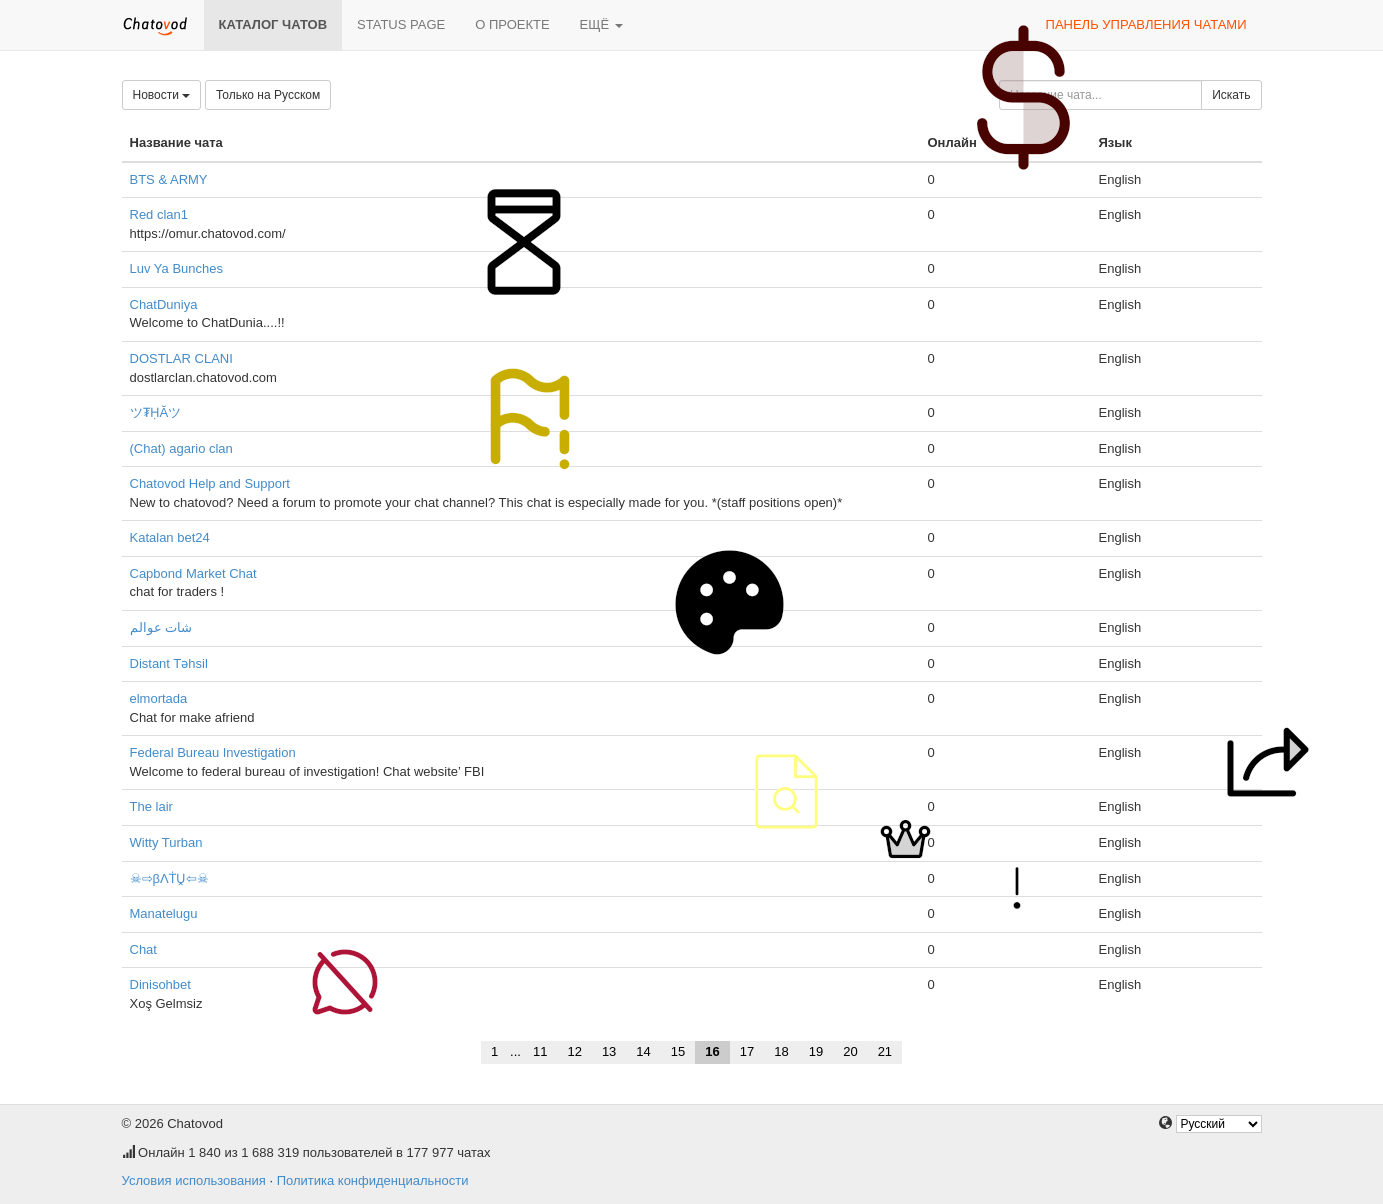 Image resolution: width=1383 pixels, height=1204 pixels. What do you see at coordinates (345, 982) in the screenshot?
I see `mute or disable chat notifications` at bounding box center [345, 982].